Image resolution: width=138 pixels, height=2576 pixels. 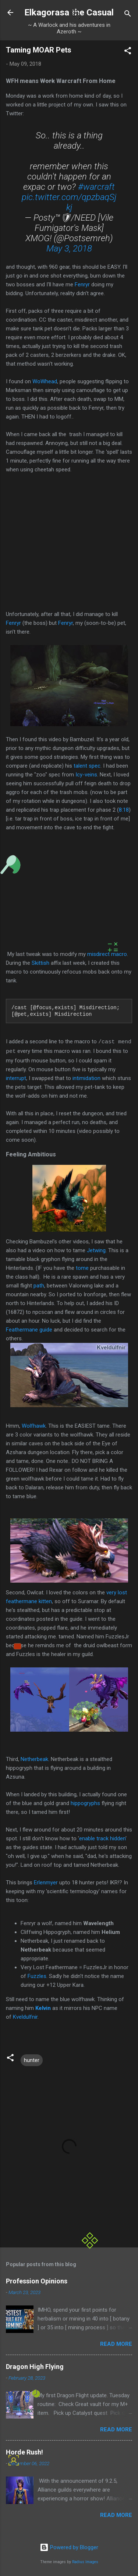 I want to click on decorative pattern or design element, so click(x=90, y=2240).